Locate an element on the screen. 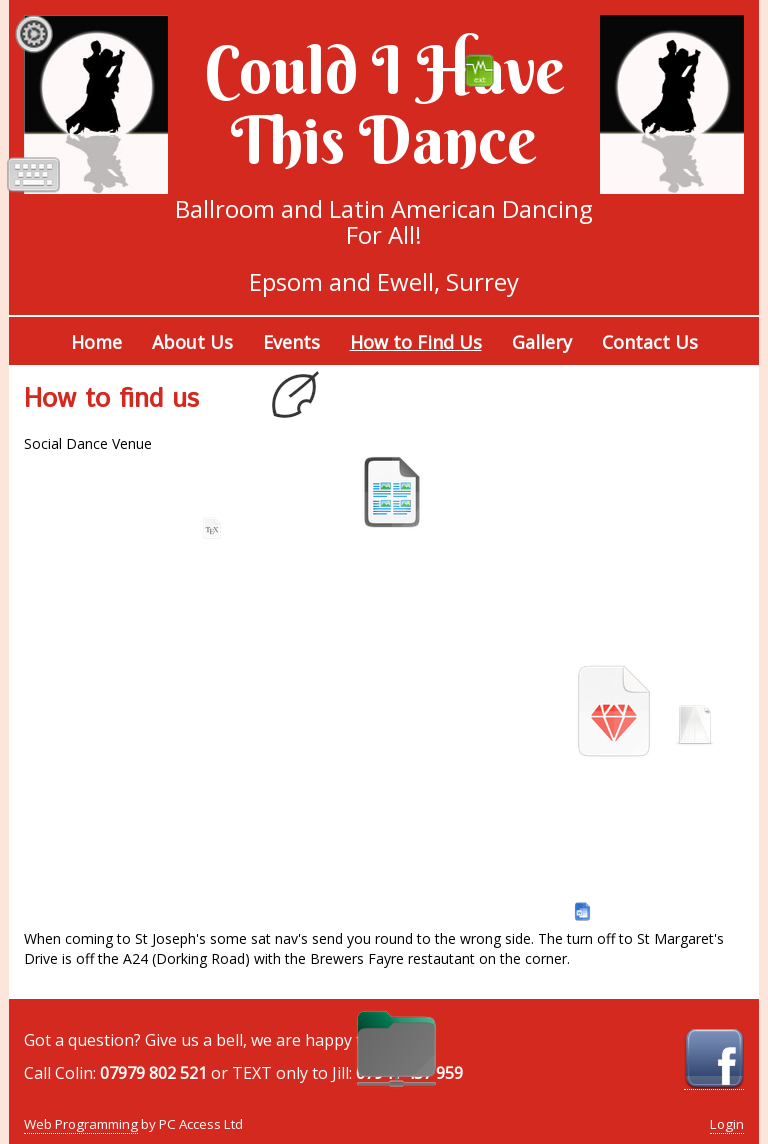 Image resolution: width=768 pixels, height=1144 pixels. virtualbox extension pack file is located at coordinates (479, 70).